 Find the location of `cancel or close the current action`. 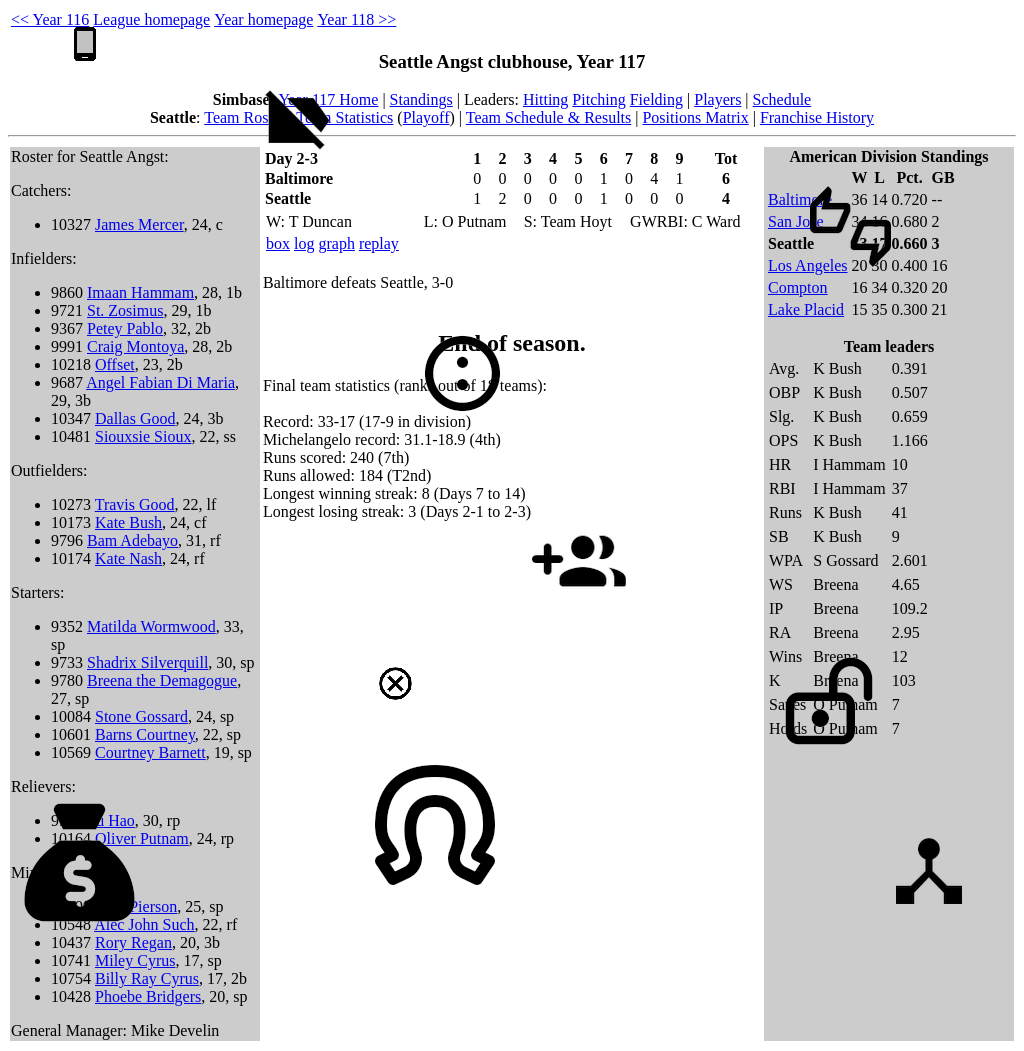

cancel or close the current action is located at coordinates (395, 683).